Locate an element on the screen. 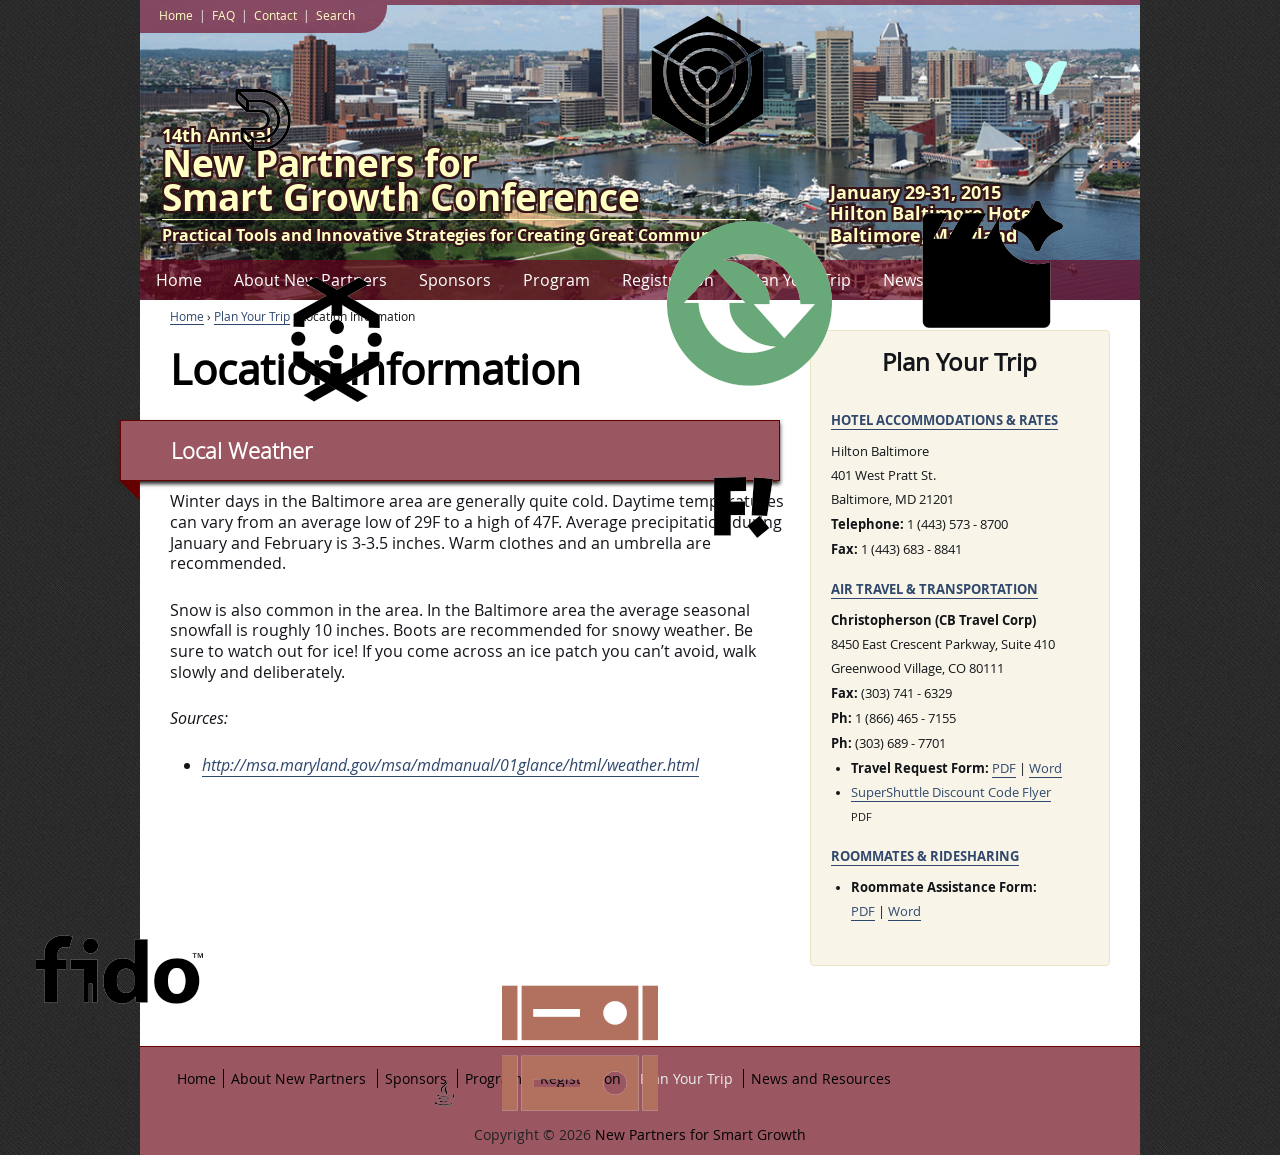 This screenshot has width=1280, height=1155. access AI-powered video editing tools is located at coordinates (986, 270).